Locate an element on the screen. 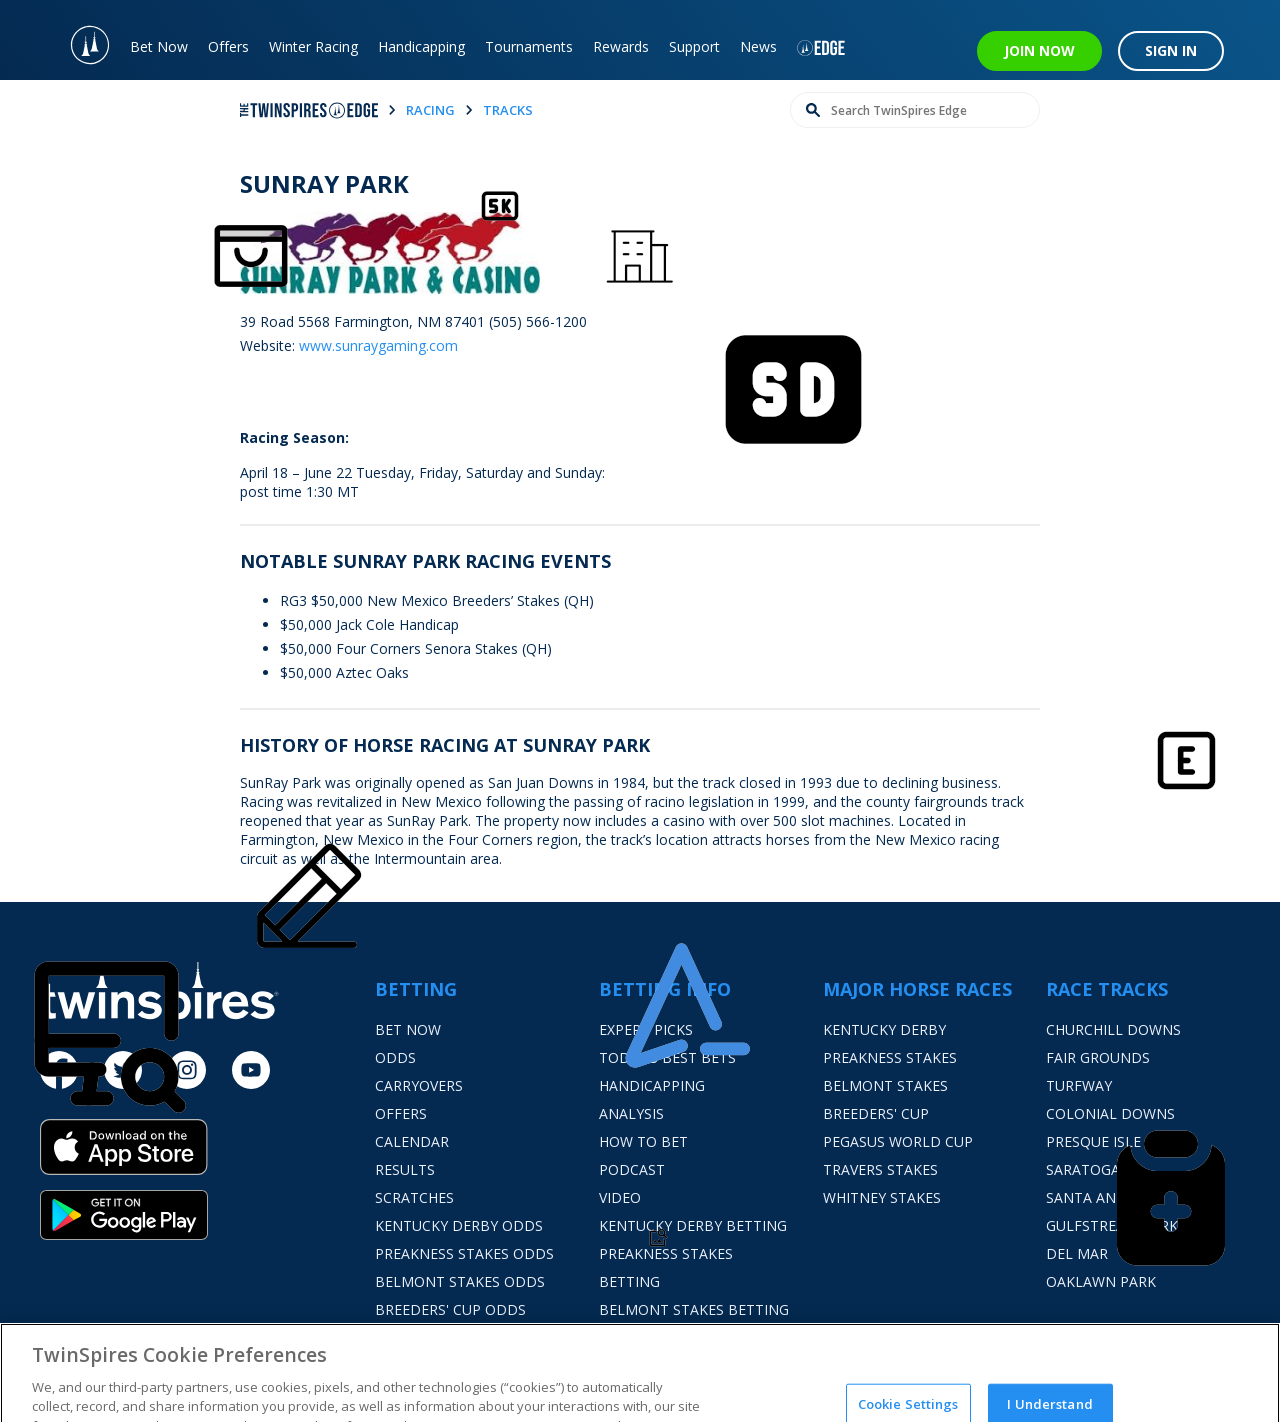 Image resolution: width=1280 pixels, height=1422 pixels. indicates standard definition video quality is located at coordinates (793, 389).